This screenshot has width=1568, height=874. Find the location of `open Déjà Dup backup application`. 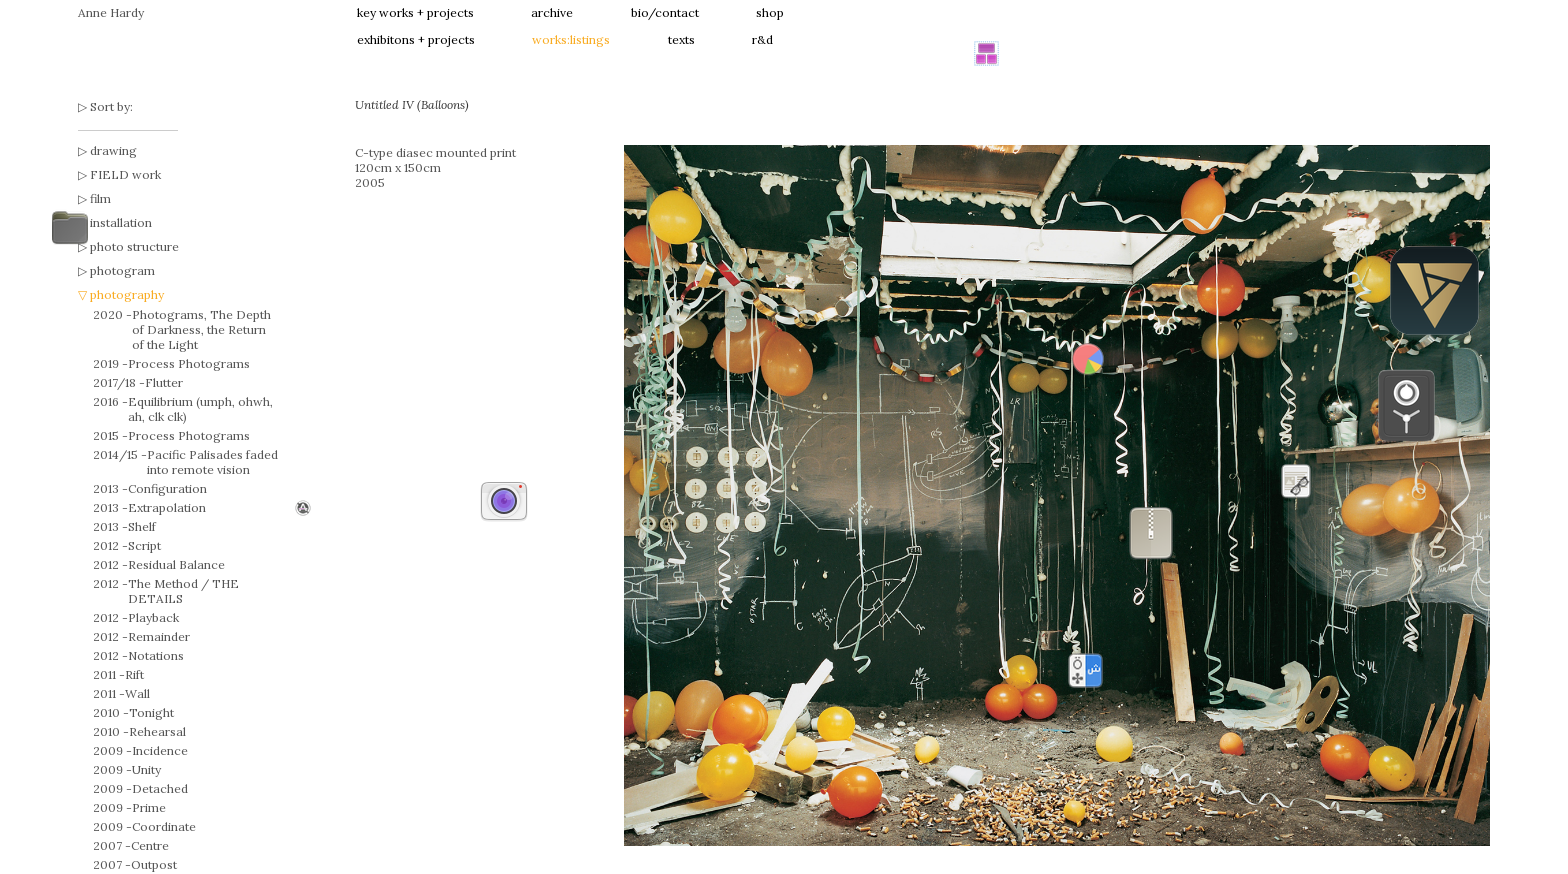

open Déjà Dup backup application is located at coordinates (1406, 405).